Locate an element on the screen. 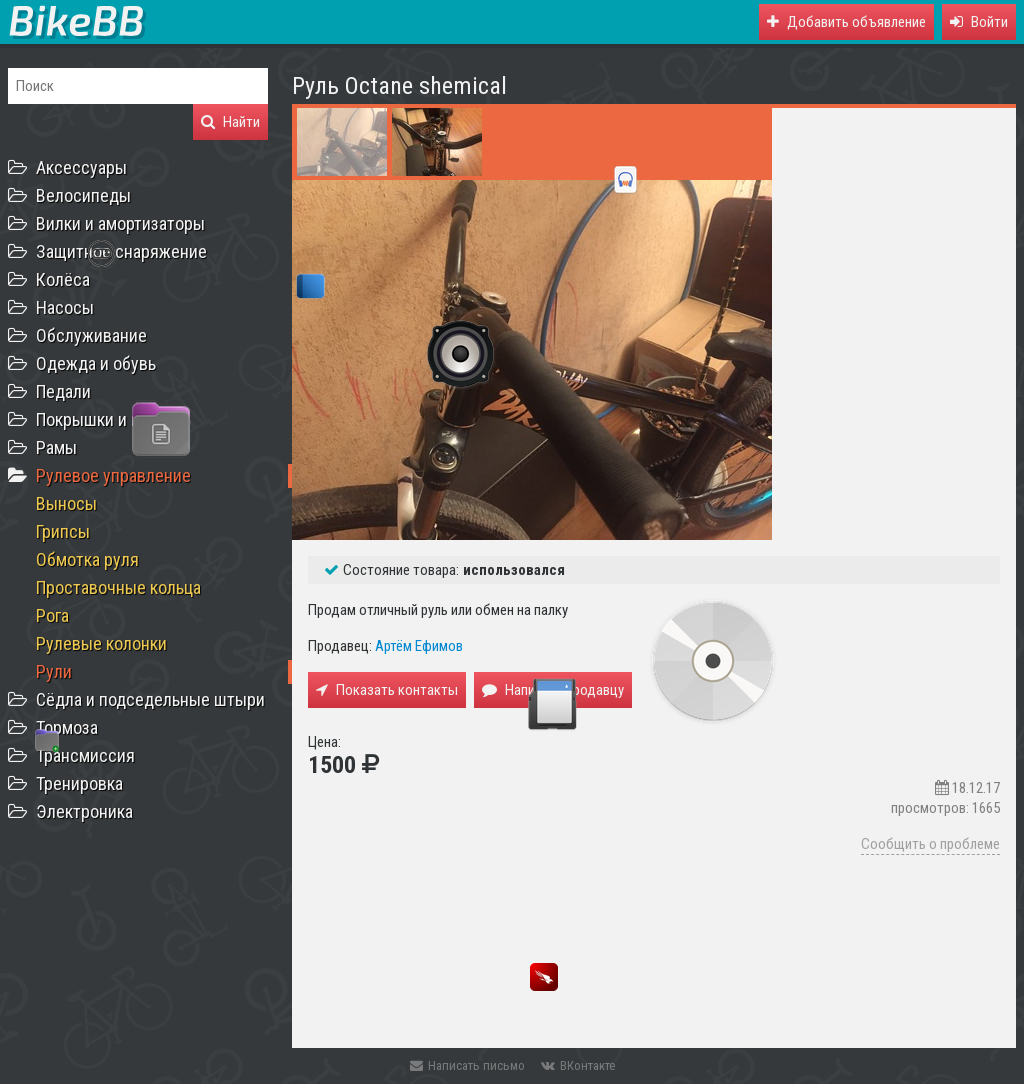 The image size is (1024, 1084). adjust speaker or audio output settings is located at coordinates (460, 353).